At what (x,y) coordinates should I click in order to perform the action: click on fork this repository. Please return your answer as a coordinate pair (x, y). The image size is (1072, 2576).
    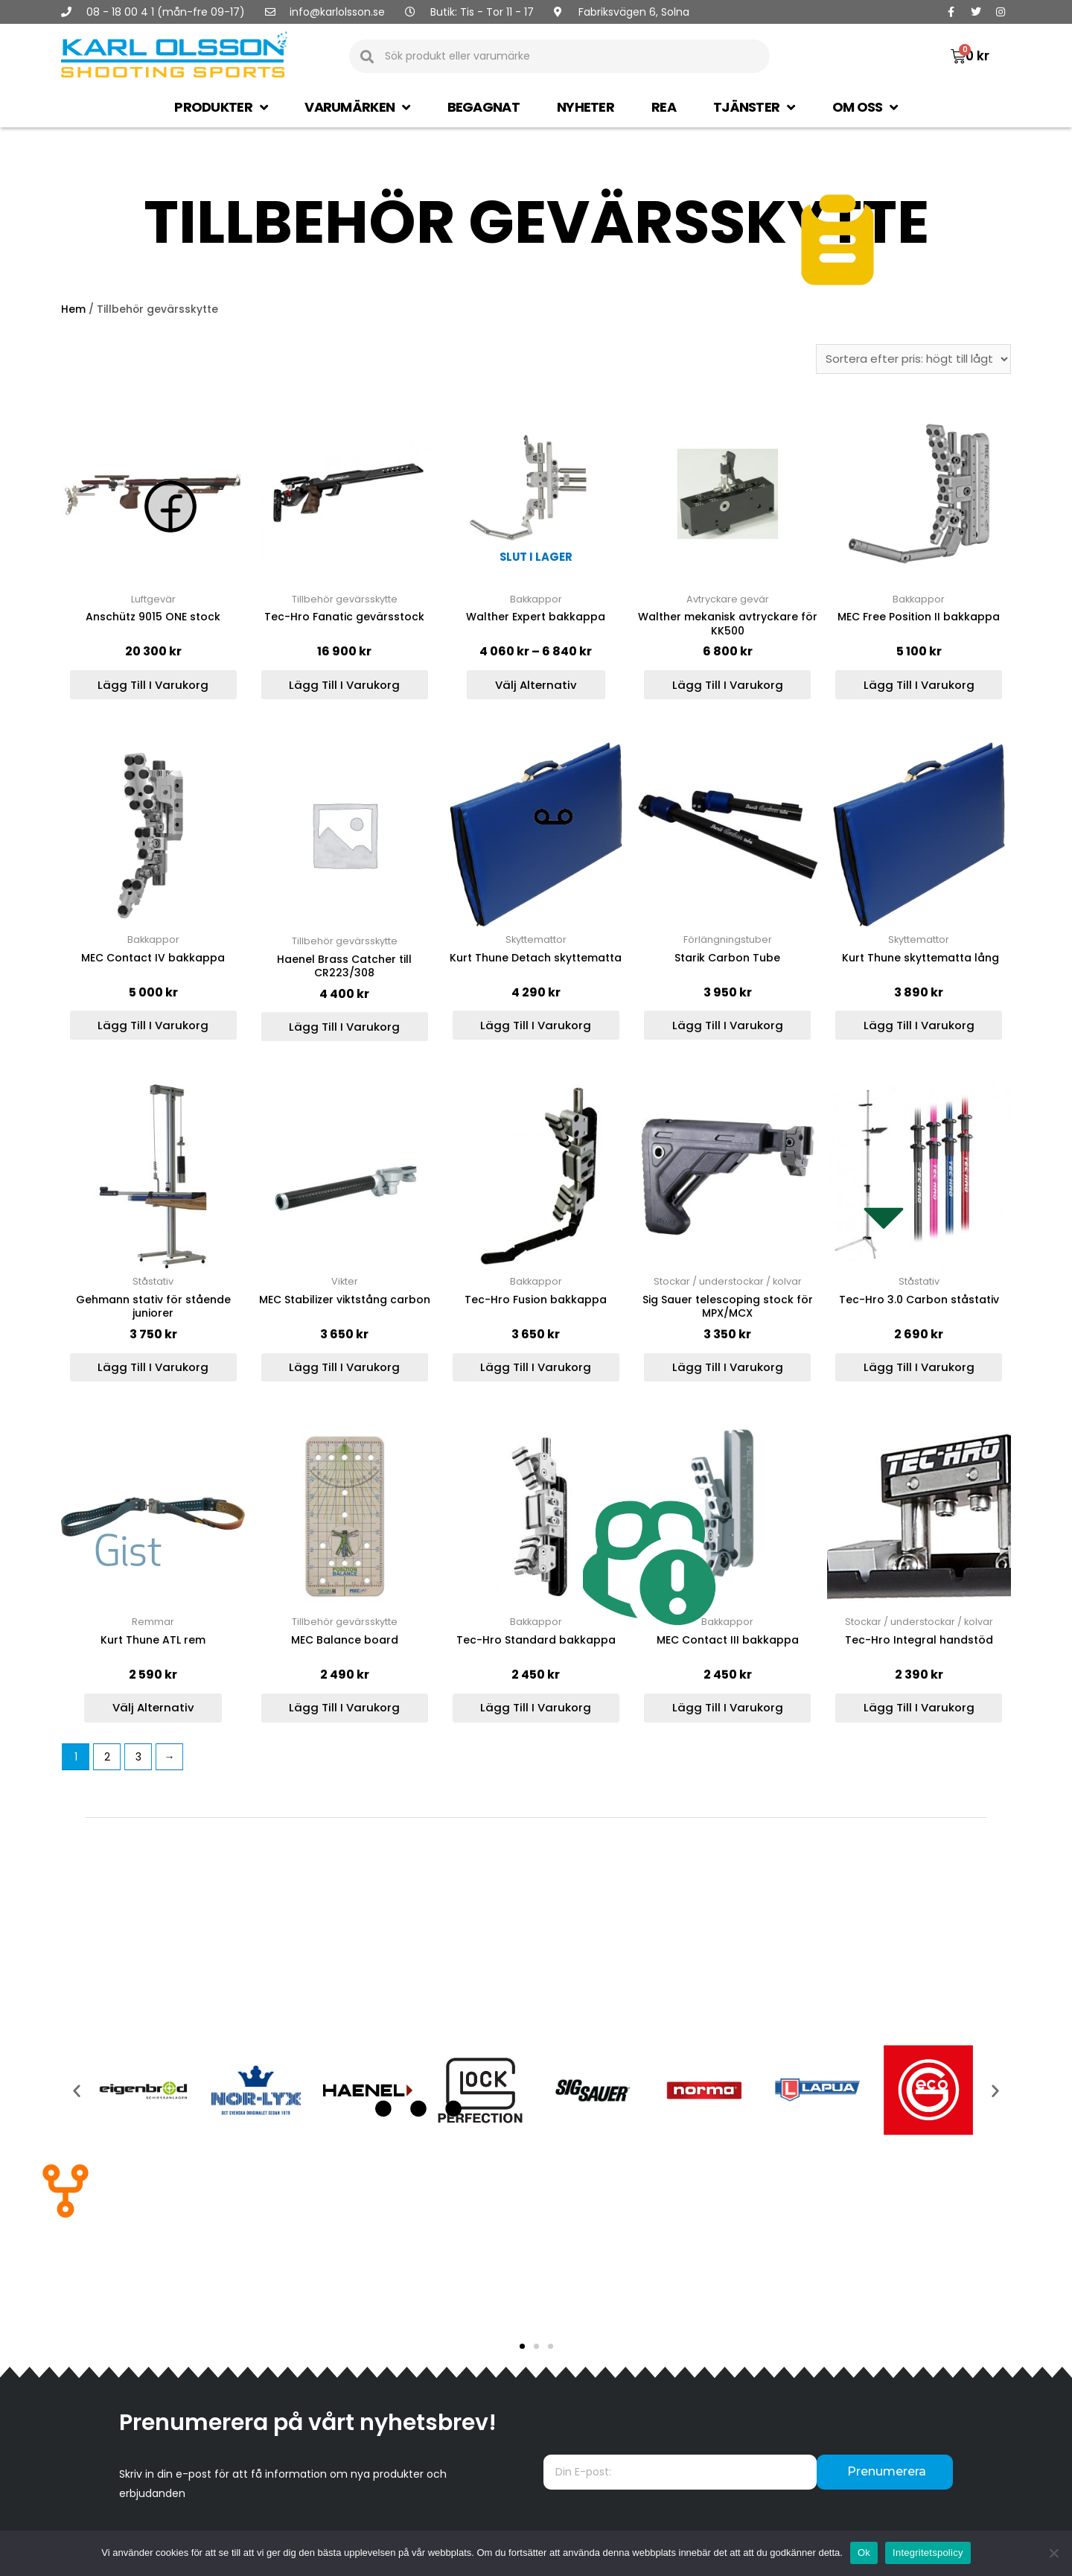
    Looking at the image, I should click on (66, 2191).